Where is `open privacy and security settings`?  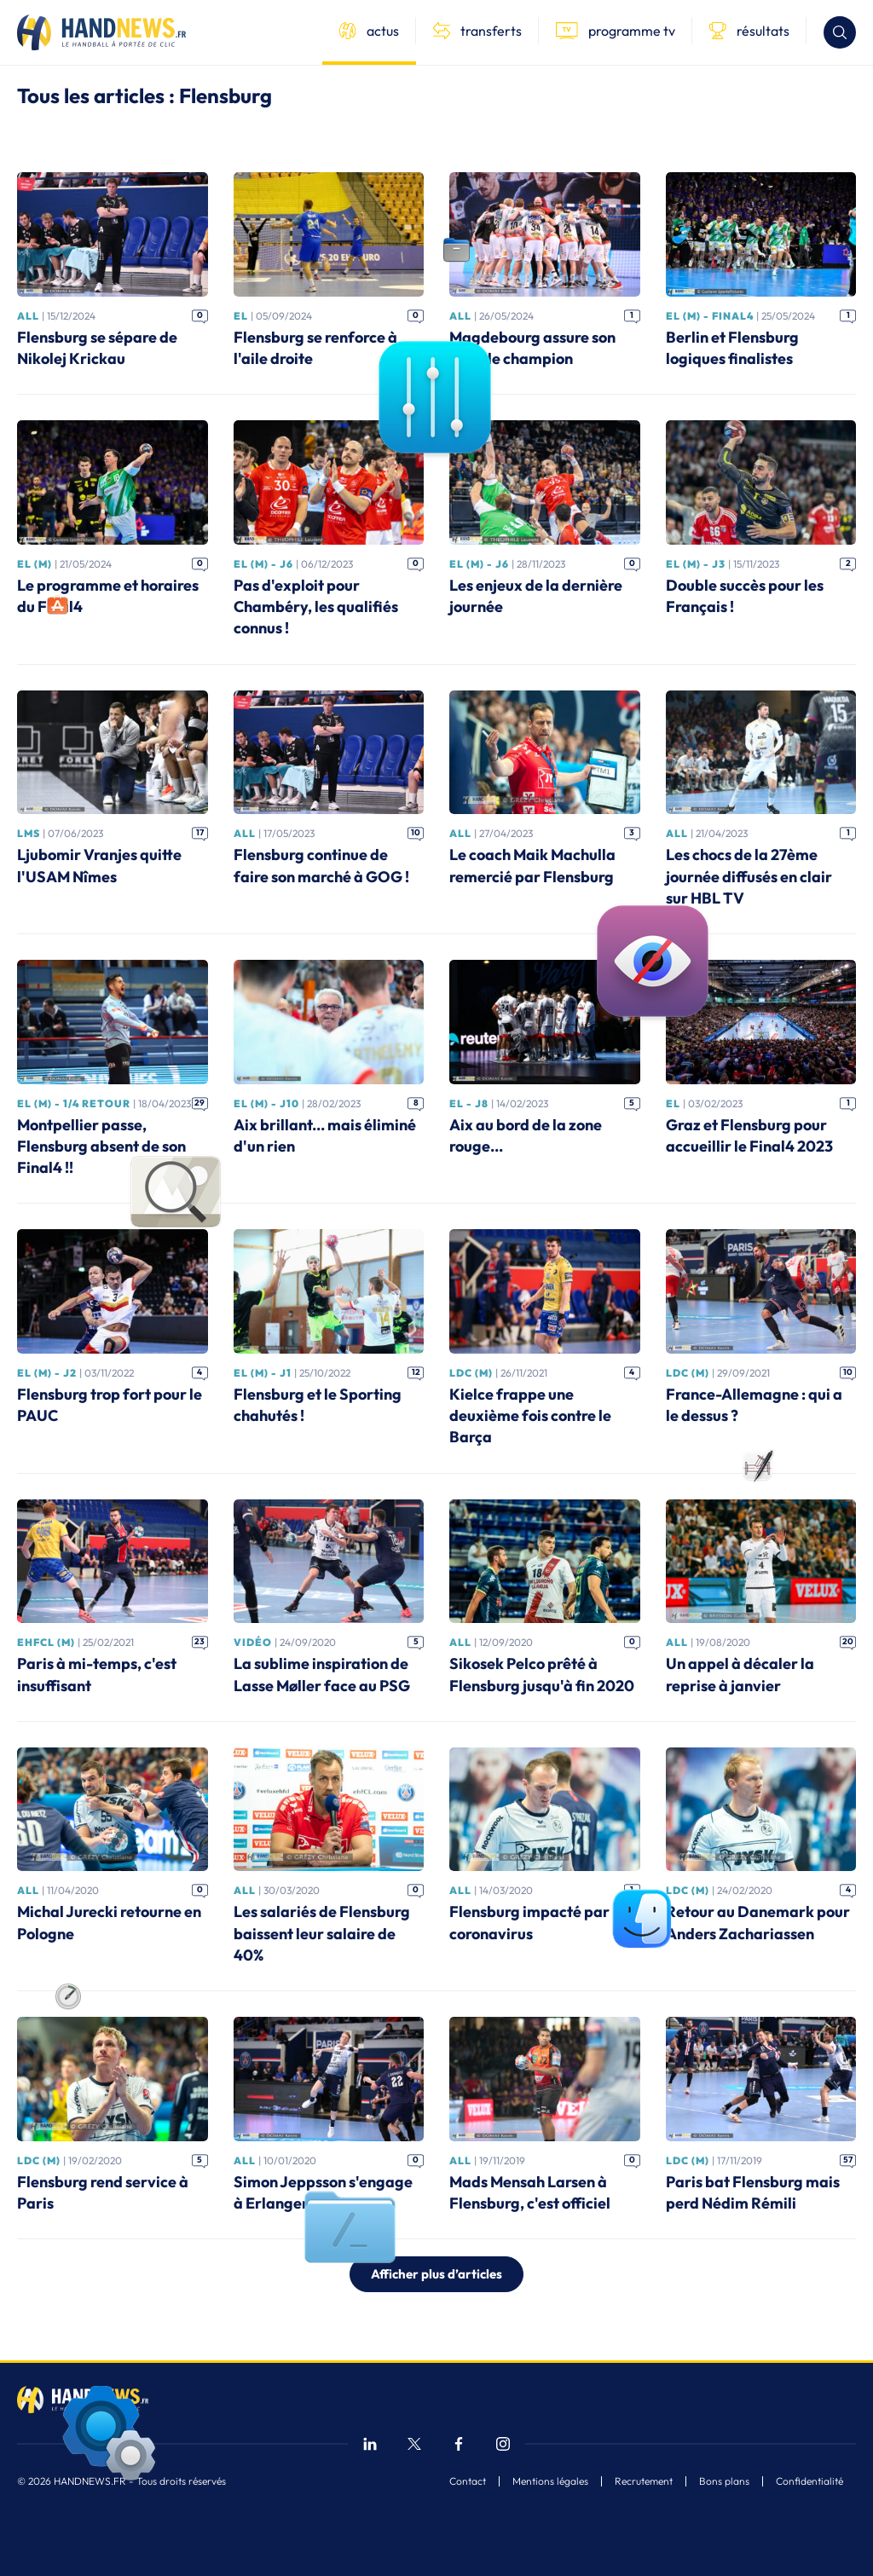 open privacy and security settings is located at coordinates (652, 961).